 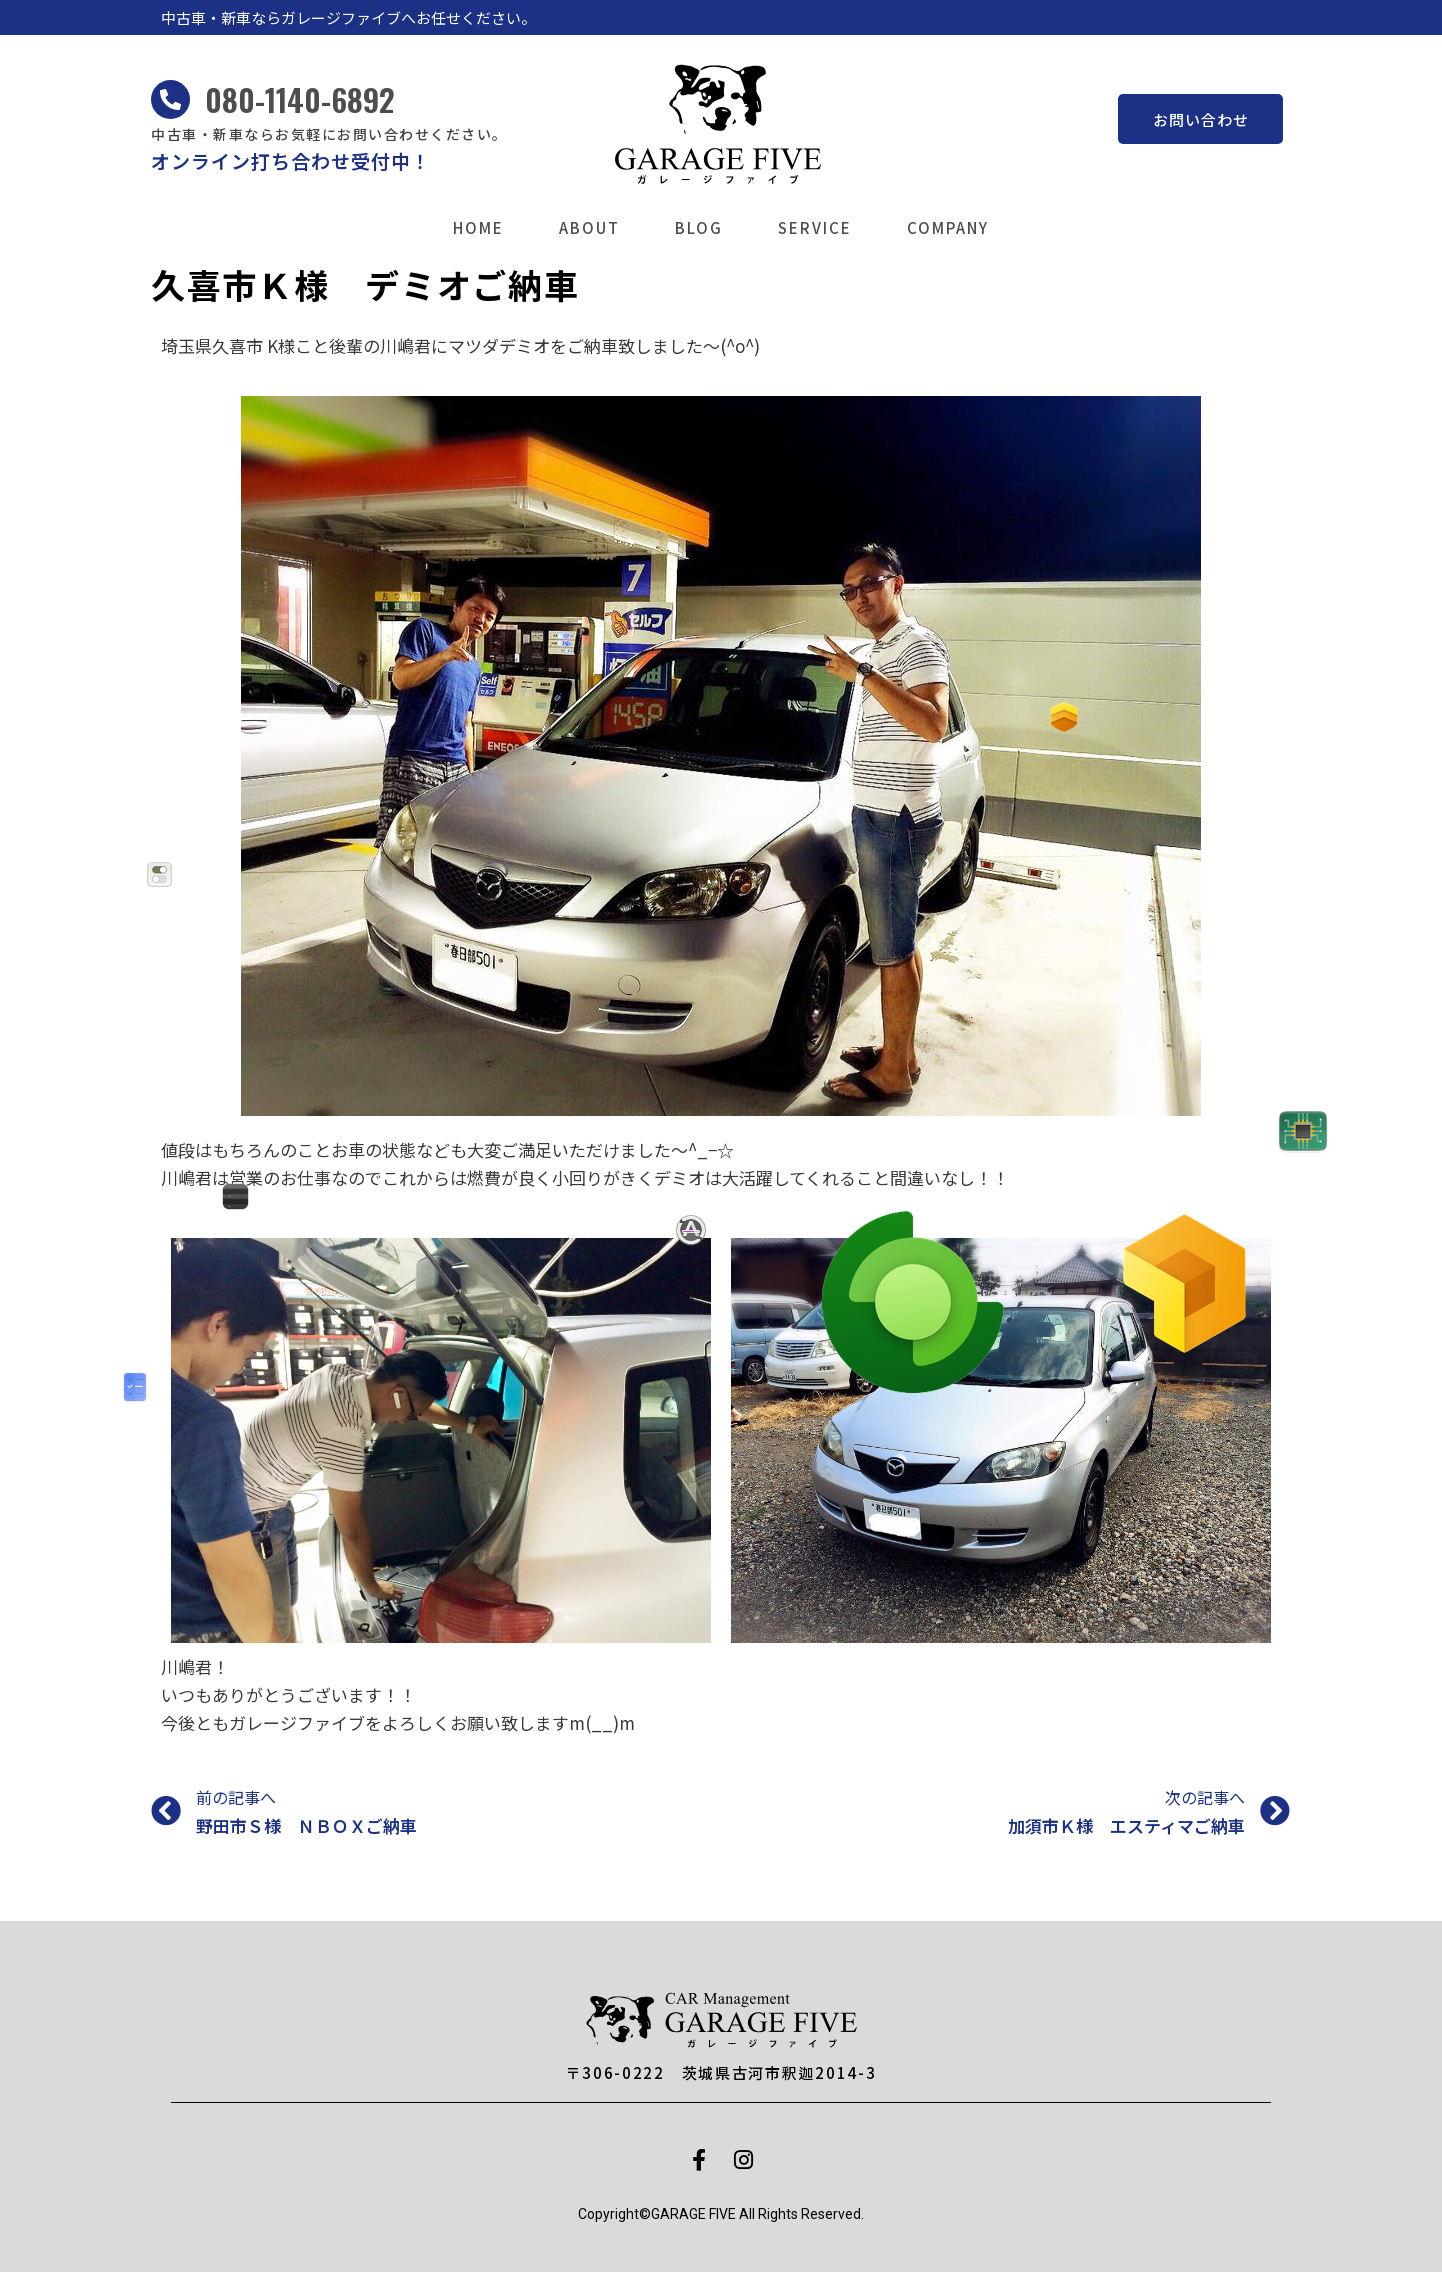 What do you see at coordinates (135, 1387) in the screenshot?
I see `open work tasks or to-do list app` at bounding box center [135, 1387].